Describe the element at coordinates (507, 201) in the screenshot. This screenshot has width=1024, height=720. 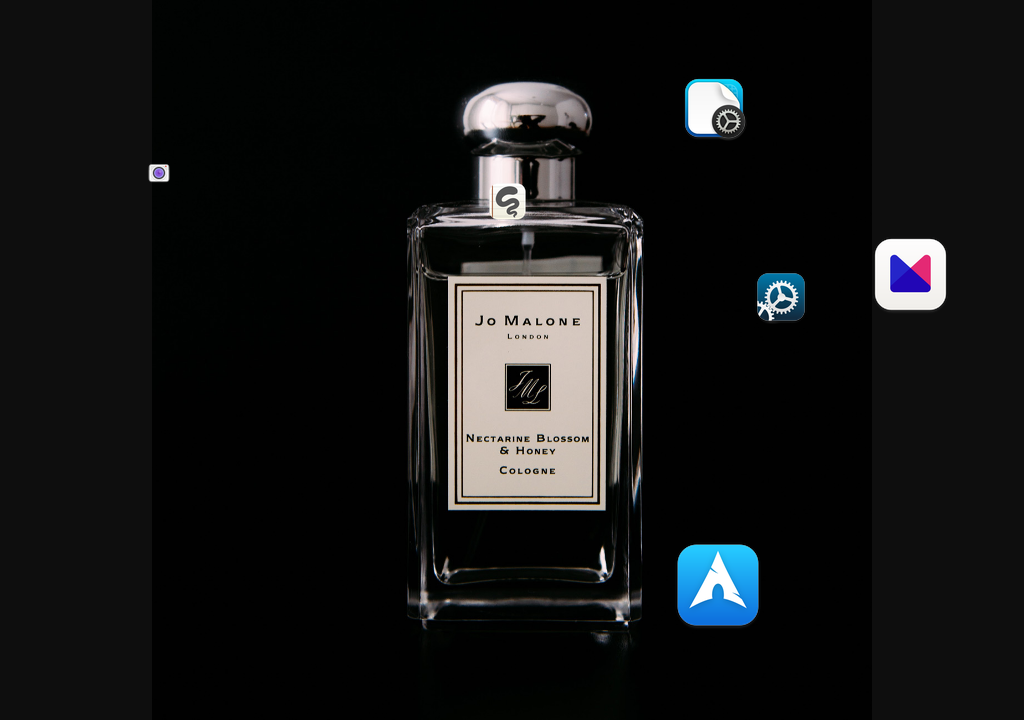
I see `open rnote handwriting and note-taking app` at that location.